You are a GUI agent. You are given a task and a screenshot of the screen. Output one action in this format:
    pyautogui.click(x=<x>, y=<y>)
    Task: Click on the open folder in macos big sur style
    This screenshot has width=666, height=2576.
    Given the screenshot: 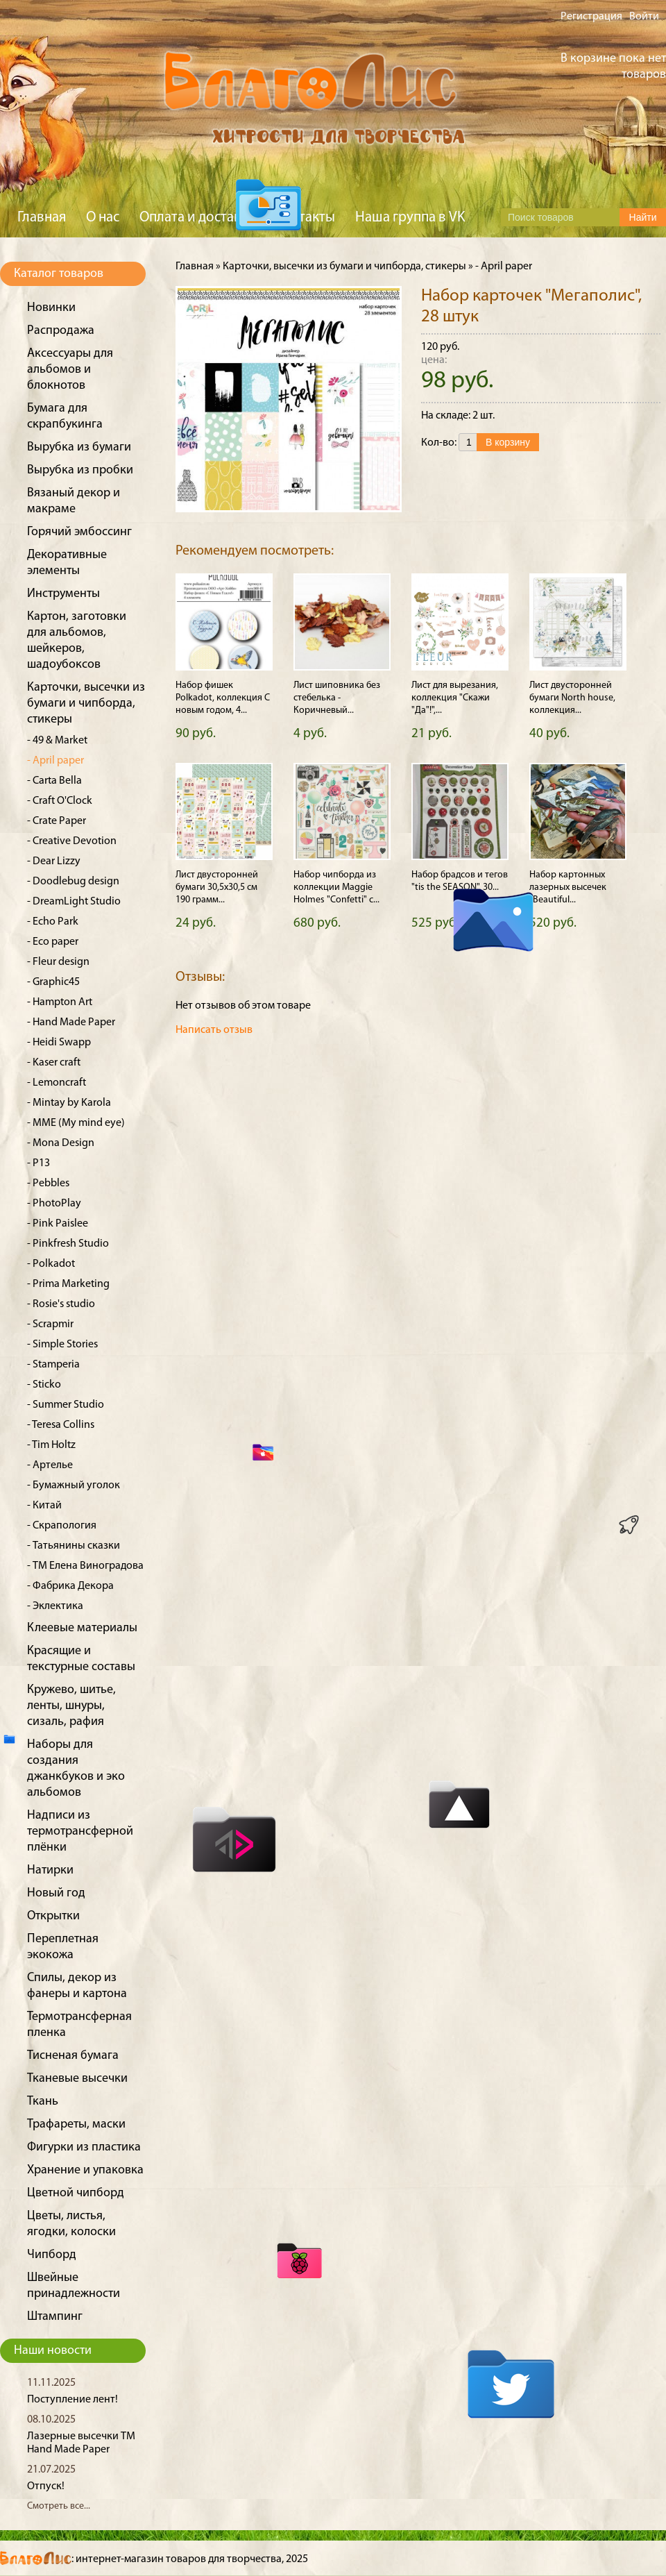 What is the action you would take?
    pyautogui.click(x=263, y=1453)
    